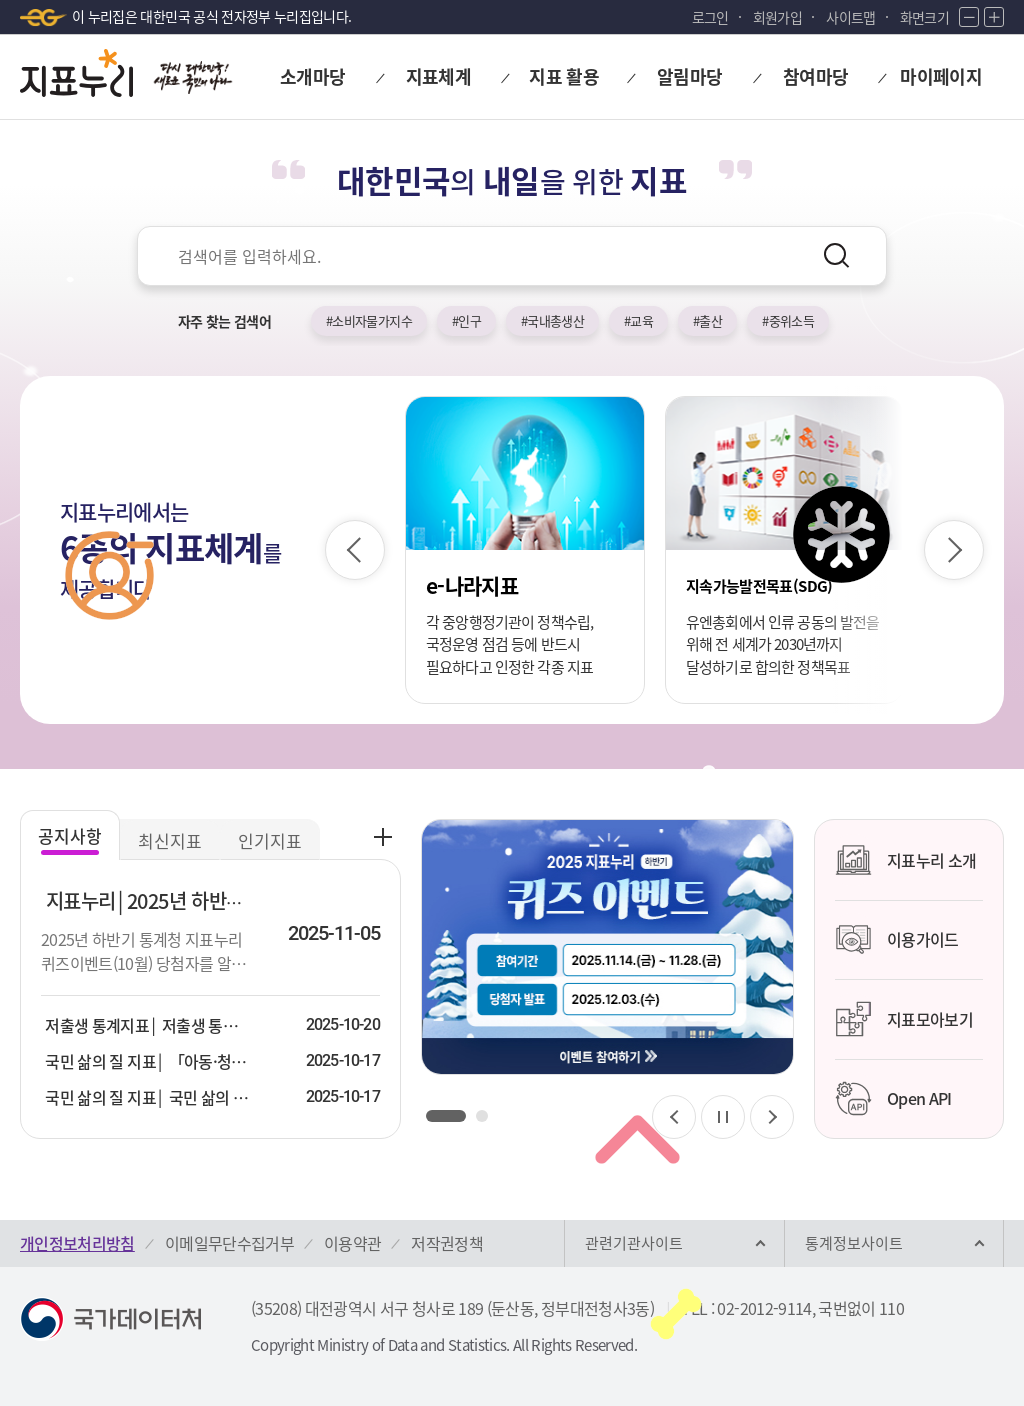 This screenshot has width=1024, height=1406. I want to click on remove a user from your contacts, so click(109, 575).